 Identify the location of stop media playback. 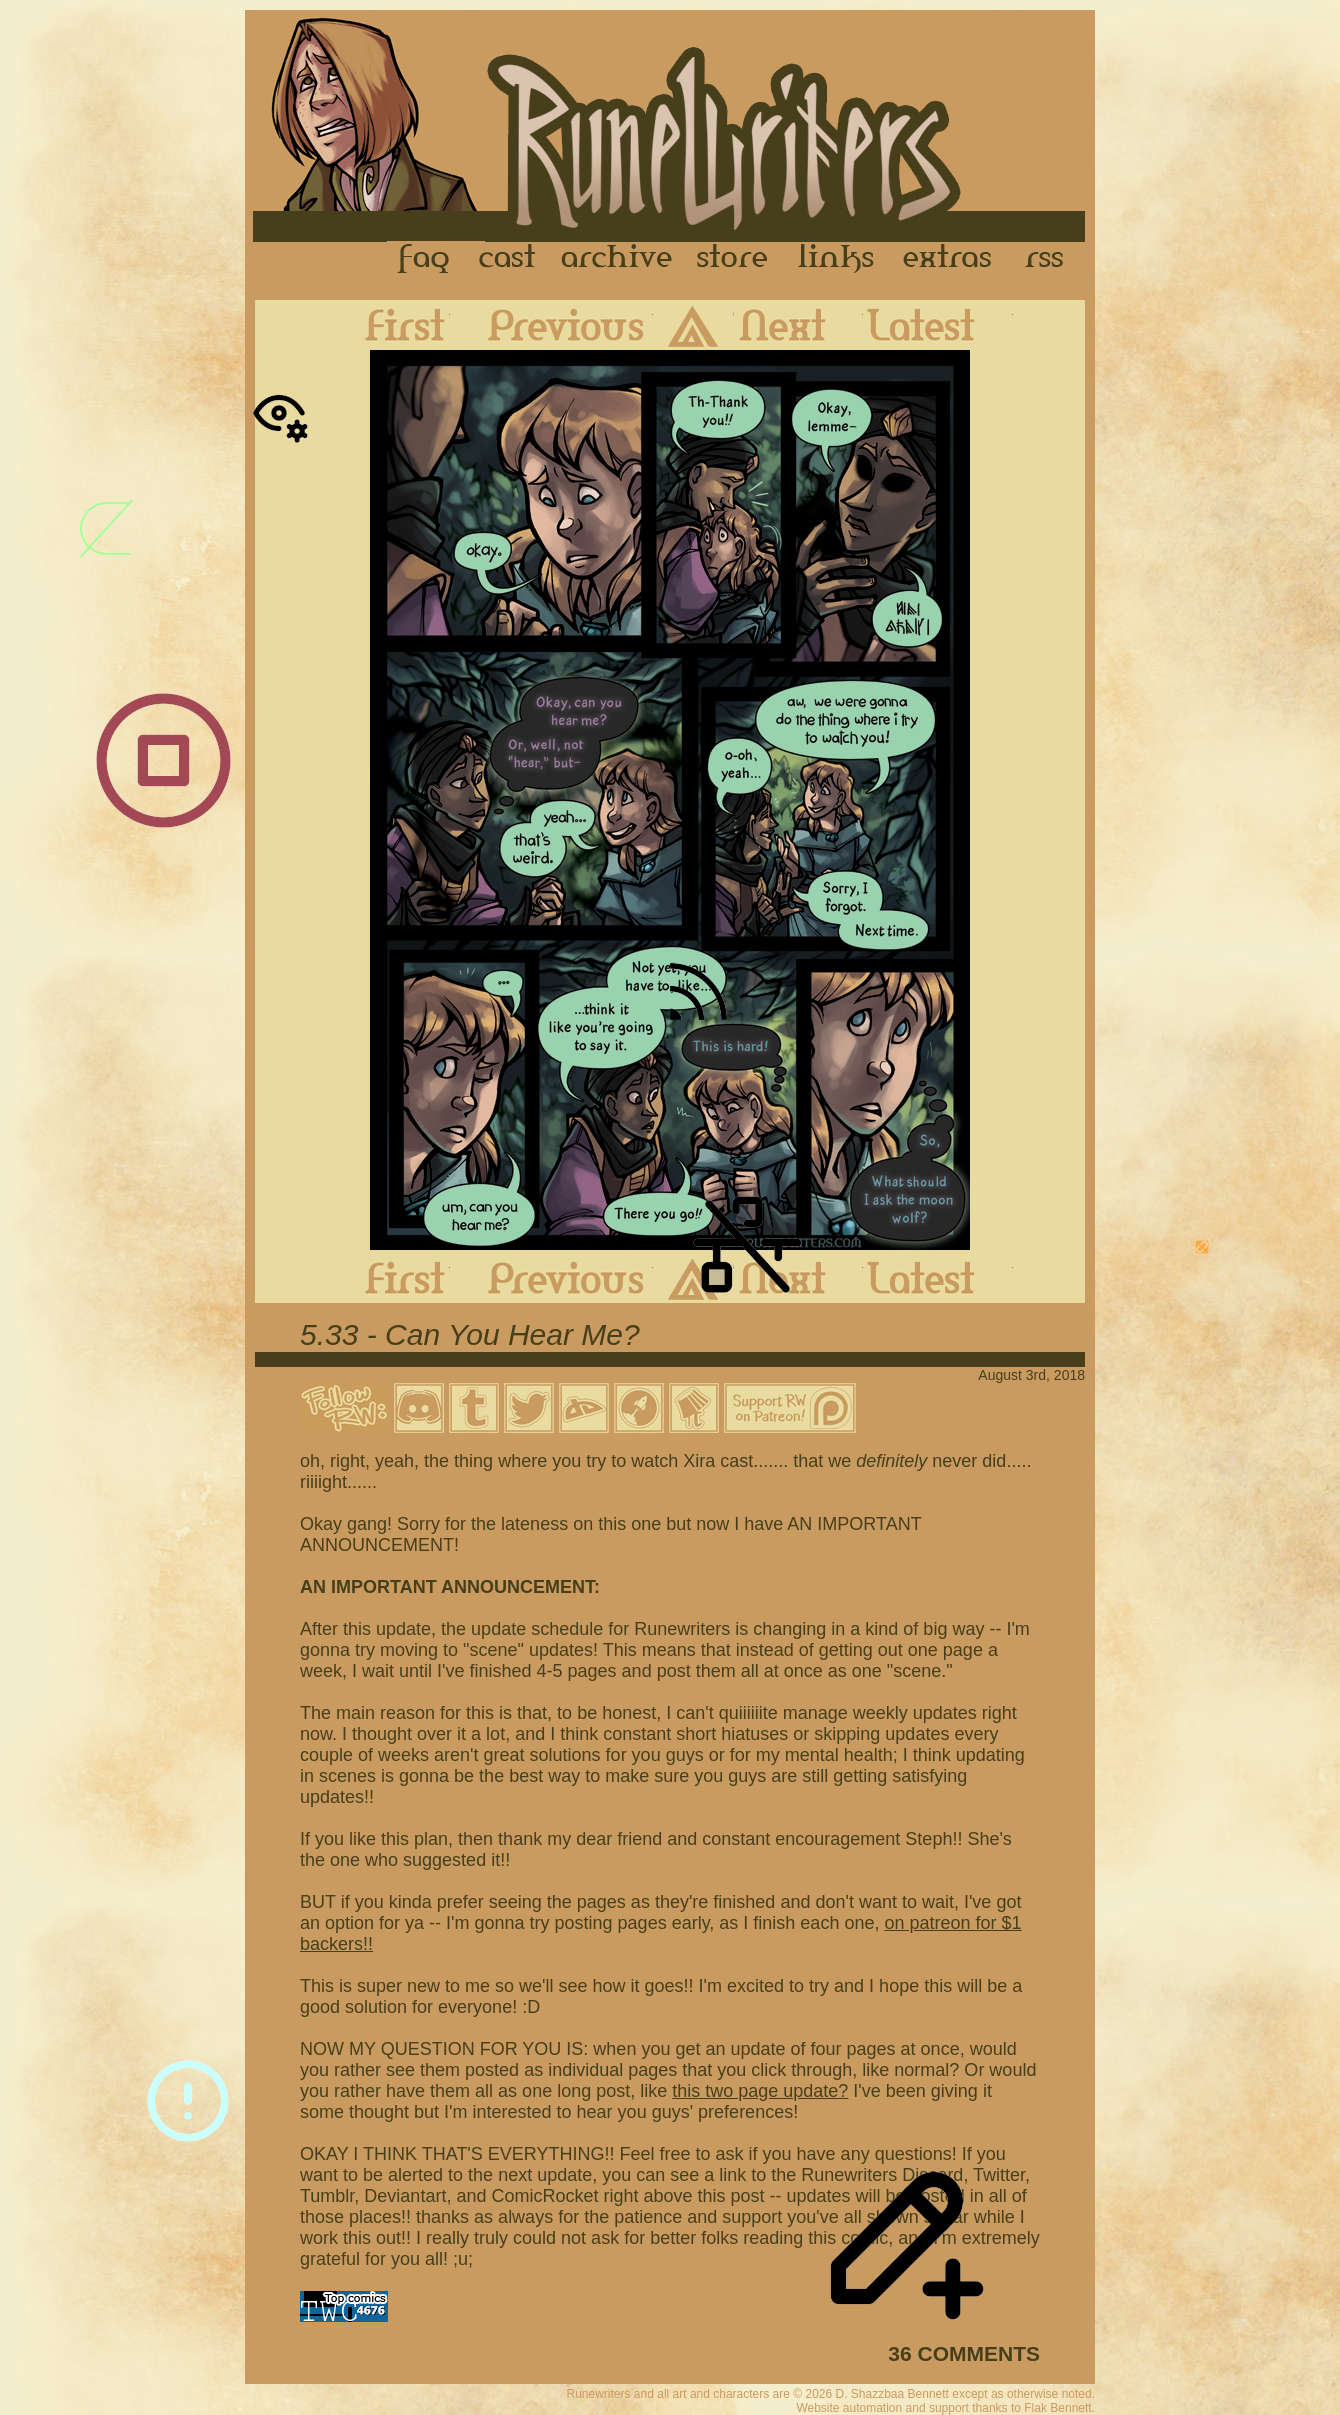
(163, 760).